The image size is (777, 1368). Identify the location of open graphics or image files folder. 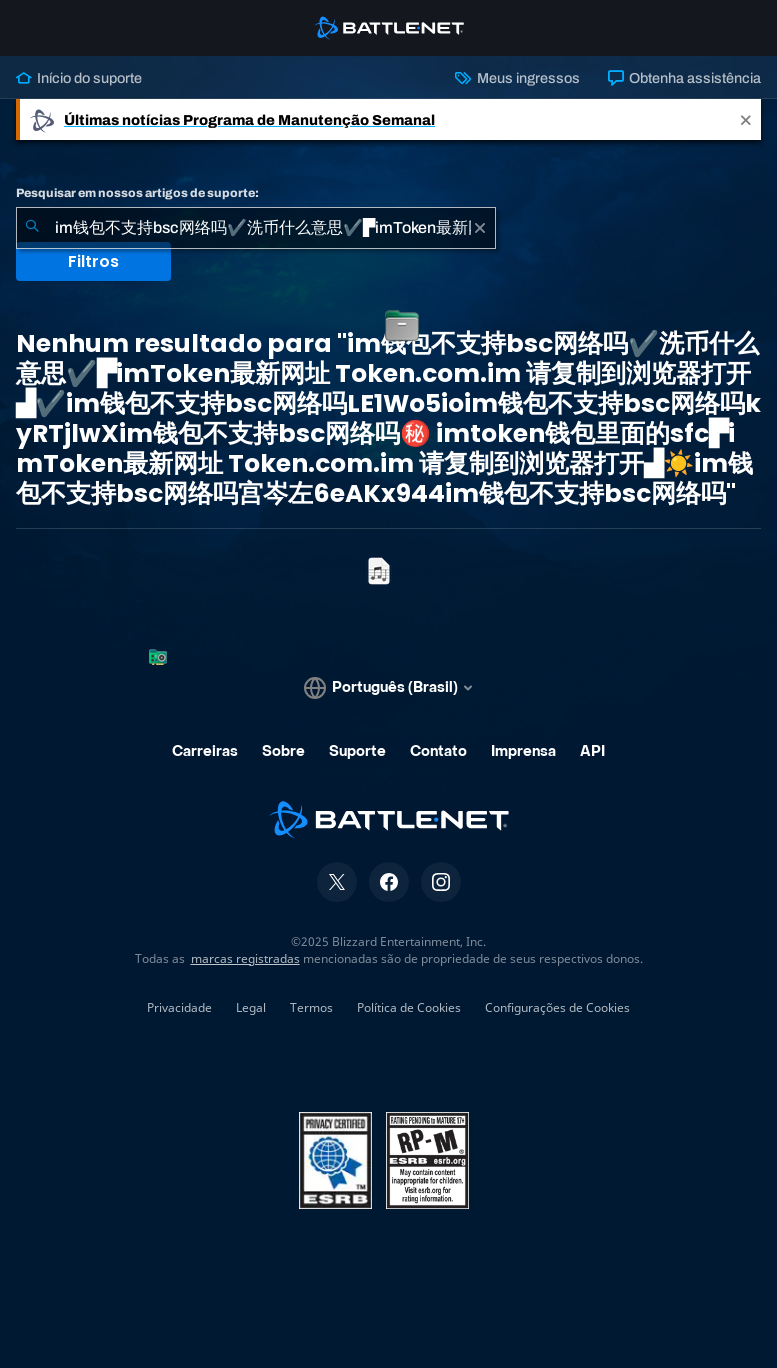
(158, 657).